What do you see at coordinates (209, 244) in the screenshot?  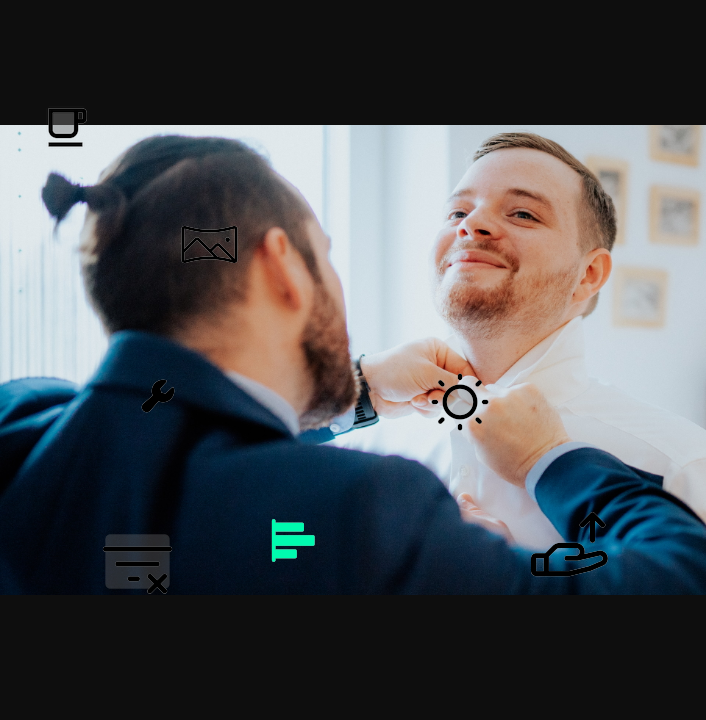 I see `view panorama or wide-angle photos` at bounding box center [209, 244].